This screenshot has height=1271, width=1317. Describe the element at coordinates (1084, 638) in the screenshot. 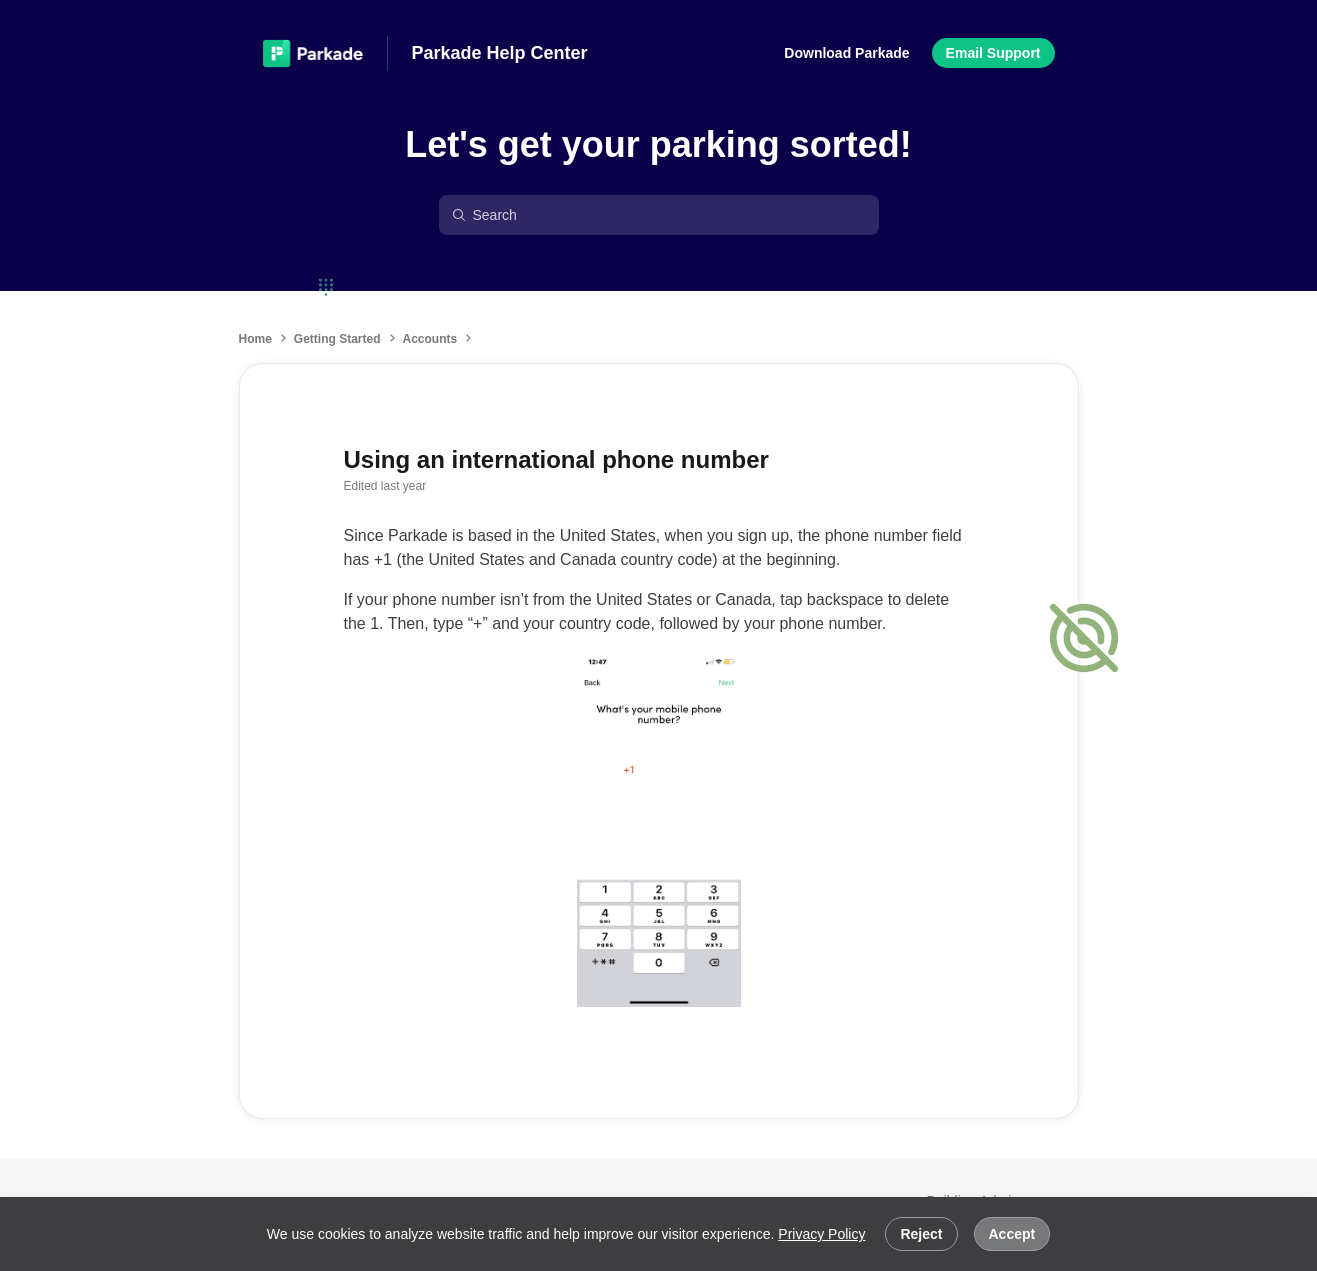

I see `disable targeting or tracking` at that location.